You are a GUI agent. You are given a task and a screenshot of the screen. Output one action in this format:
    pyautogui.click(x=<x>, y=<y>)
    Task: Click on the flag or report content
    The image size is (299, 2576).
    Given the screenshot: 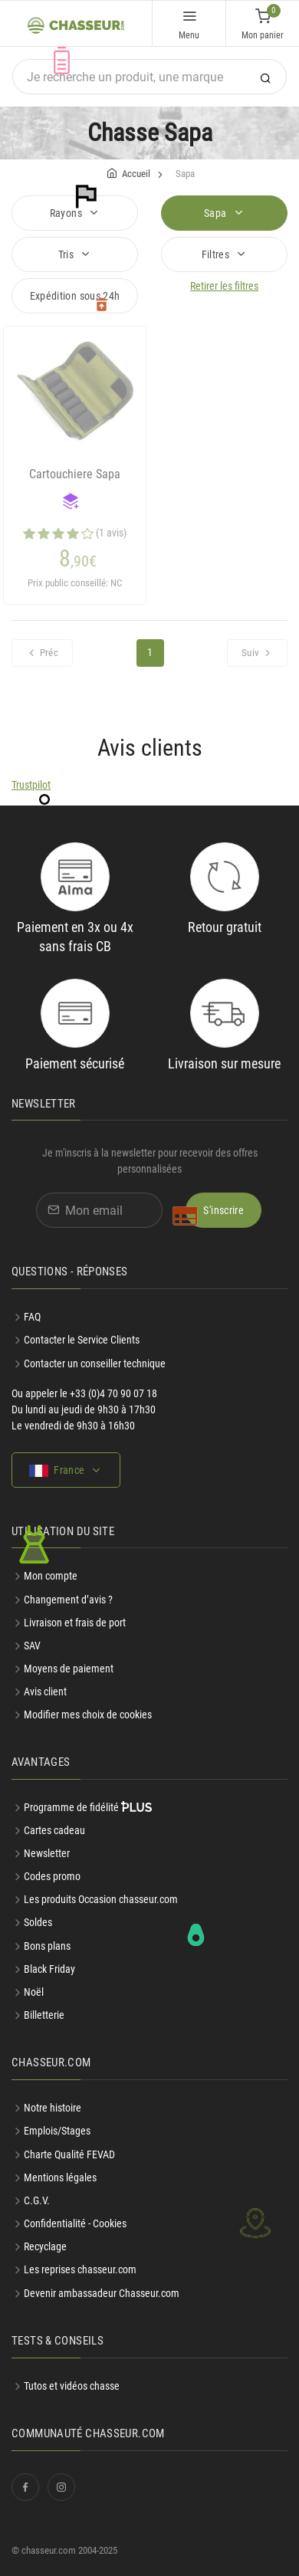 What is the action you would take?
    pyautogui.click(x=85, y=195)
    